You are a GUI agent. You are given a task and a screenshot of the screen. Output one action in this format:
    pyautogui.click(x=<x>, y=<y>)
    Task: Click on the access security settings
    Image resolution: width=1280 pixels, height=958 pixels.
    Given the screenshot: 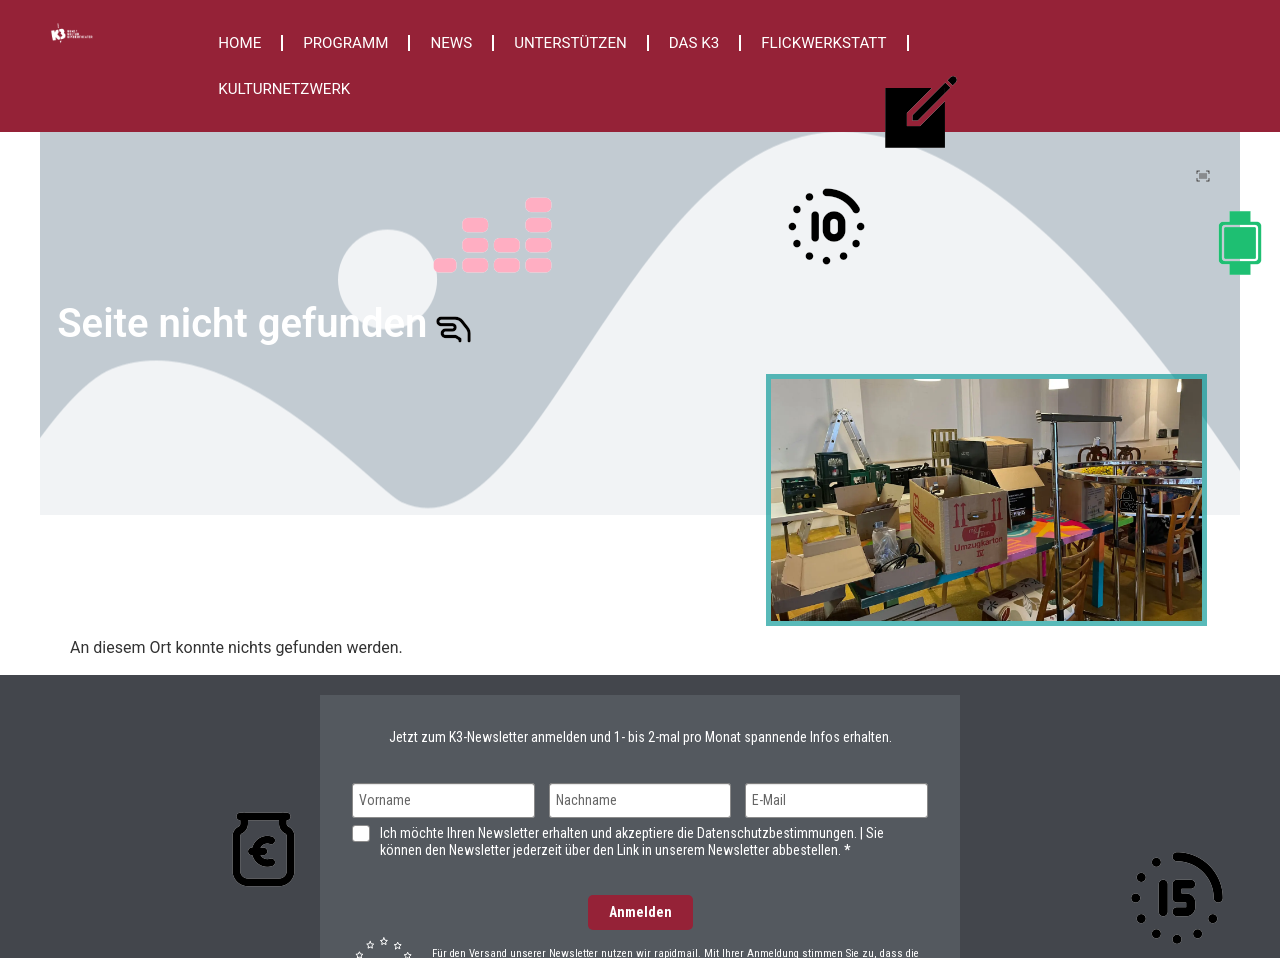 What is the action you would take?
    pyautogui.click(x=1126, y=500)
    